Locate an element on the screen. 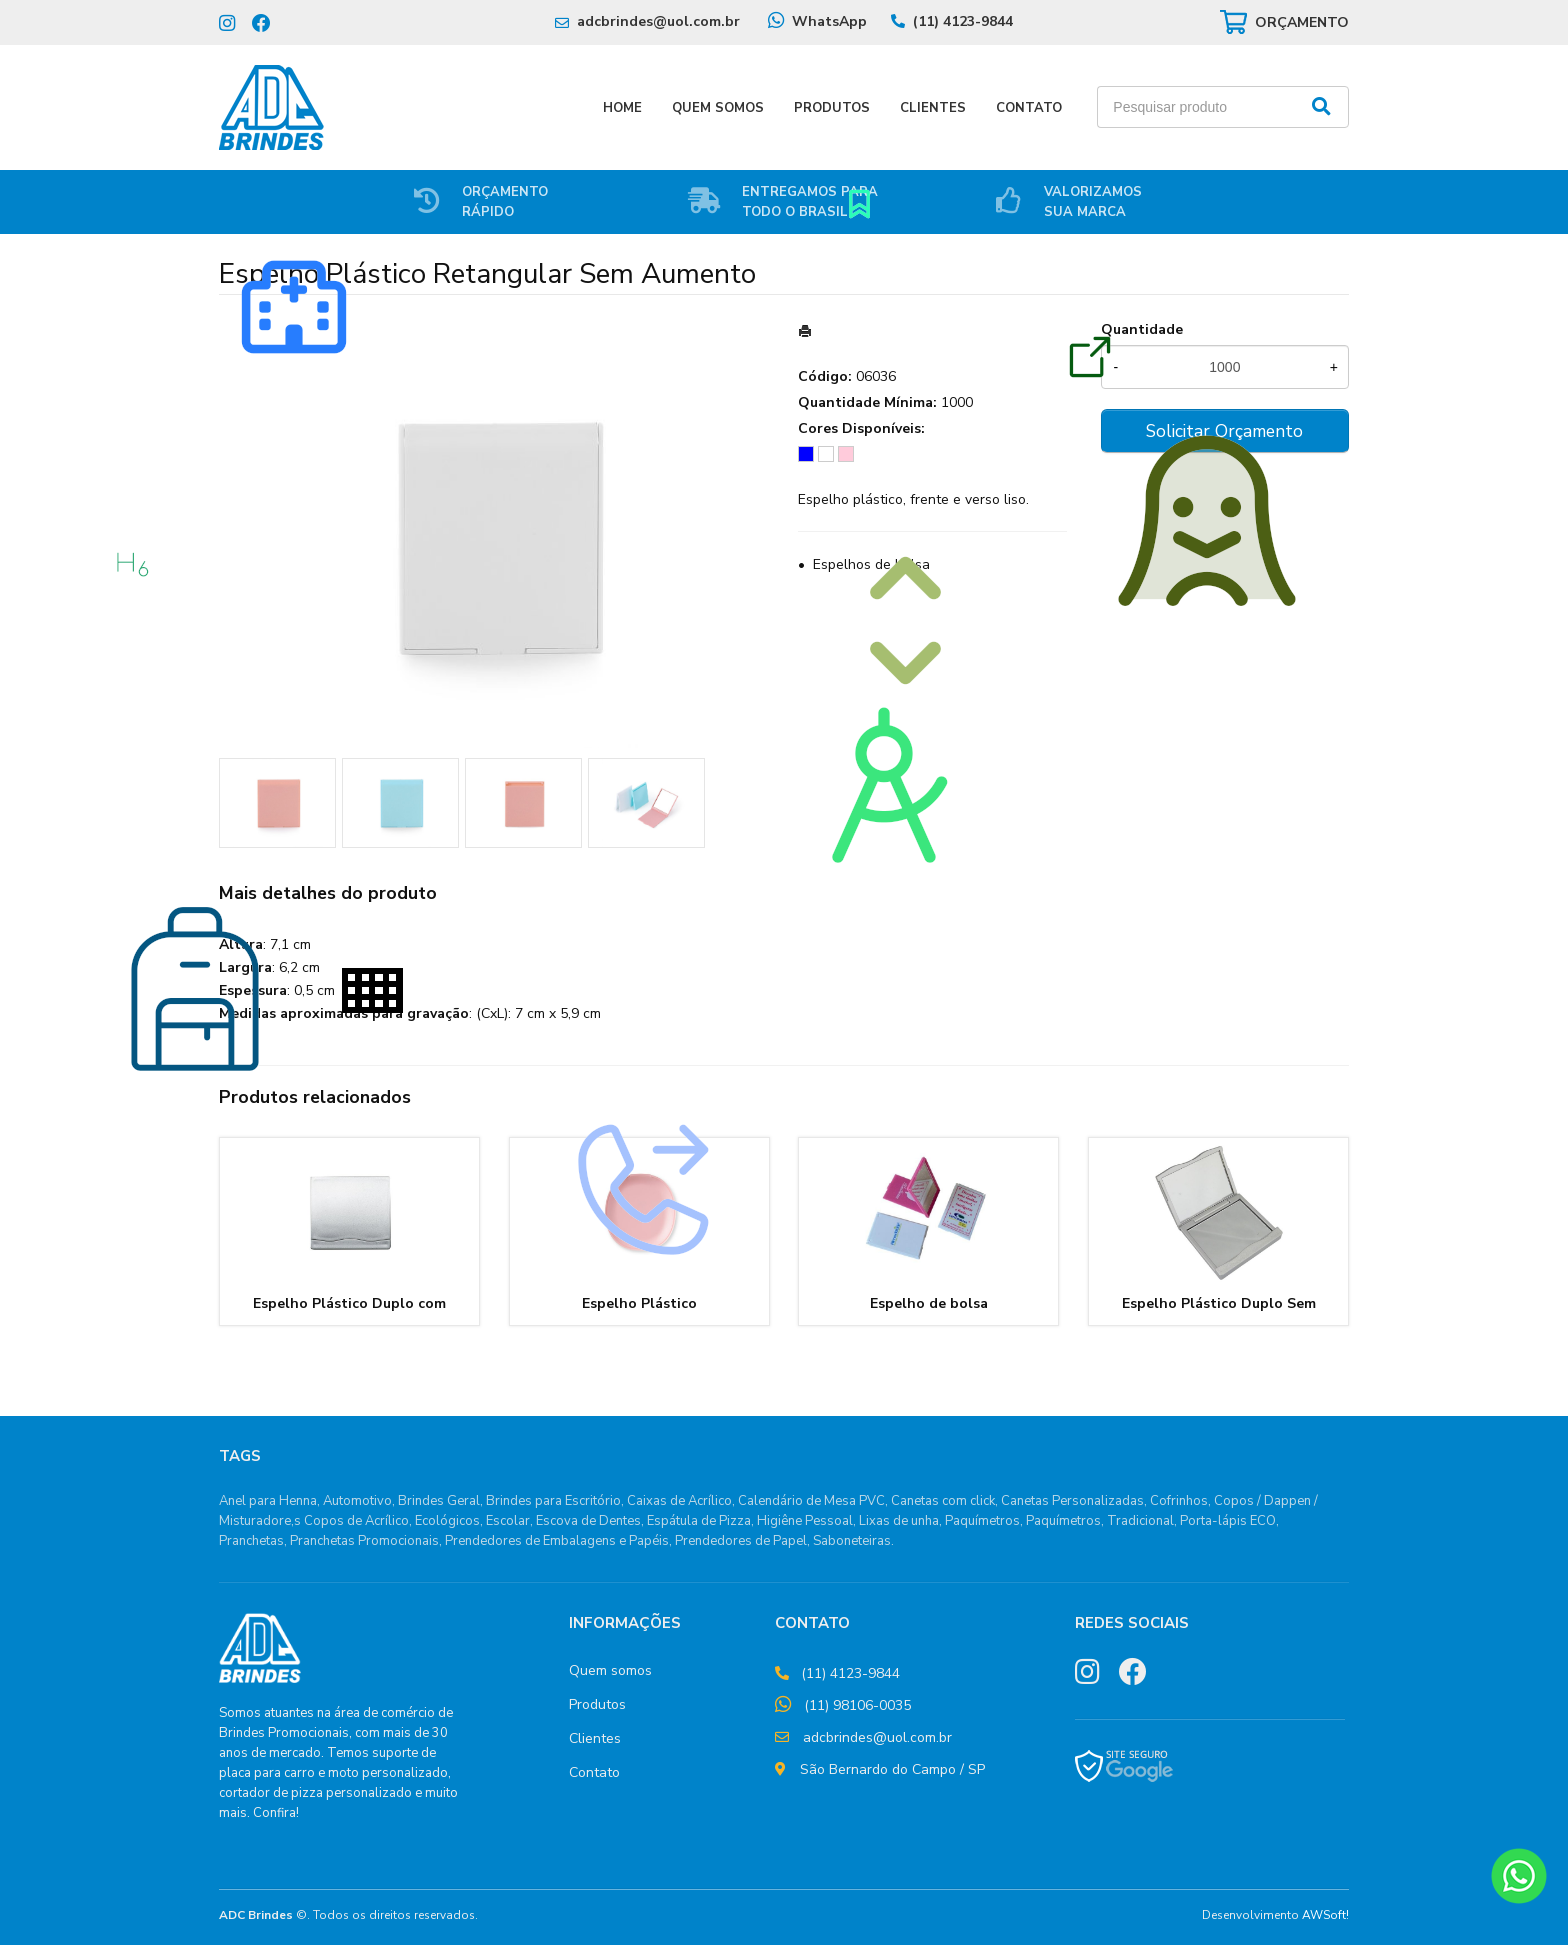 Image resolution: width=1568 pixels, height=1945 pixels. save this item for later is located at coordinates (859, 203).